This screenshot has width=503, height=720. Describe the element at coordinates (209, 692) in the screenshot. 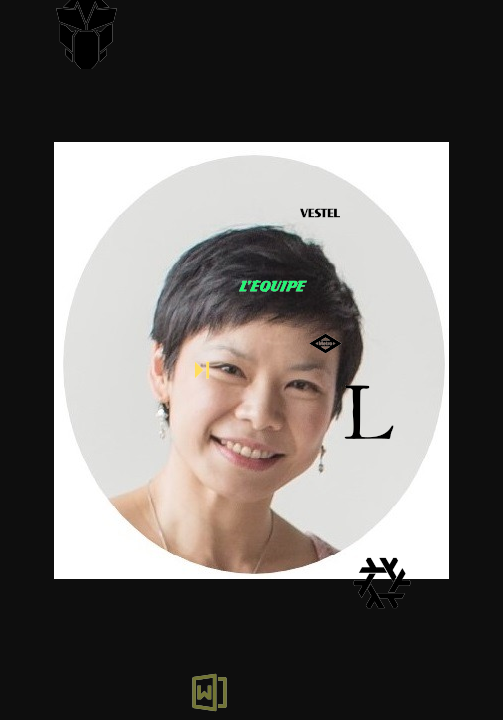

I see `open a Microsoft Word document` at that location.